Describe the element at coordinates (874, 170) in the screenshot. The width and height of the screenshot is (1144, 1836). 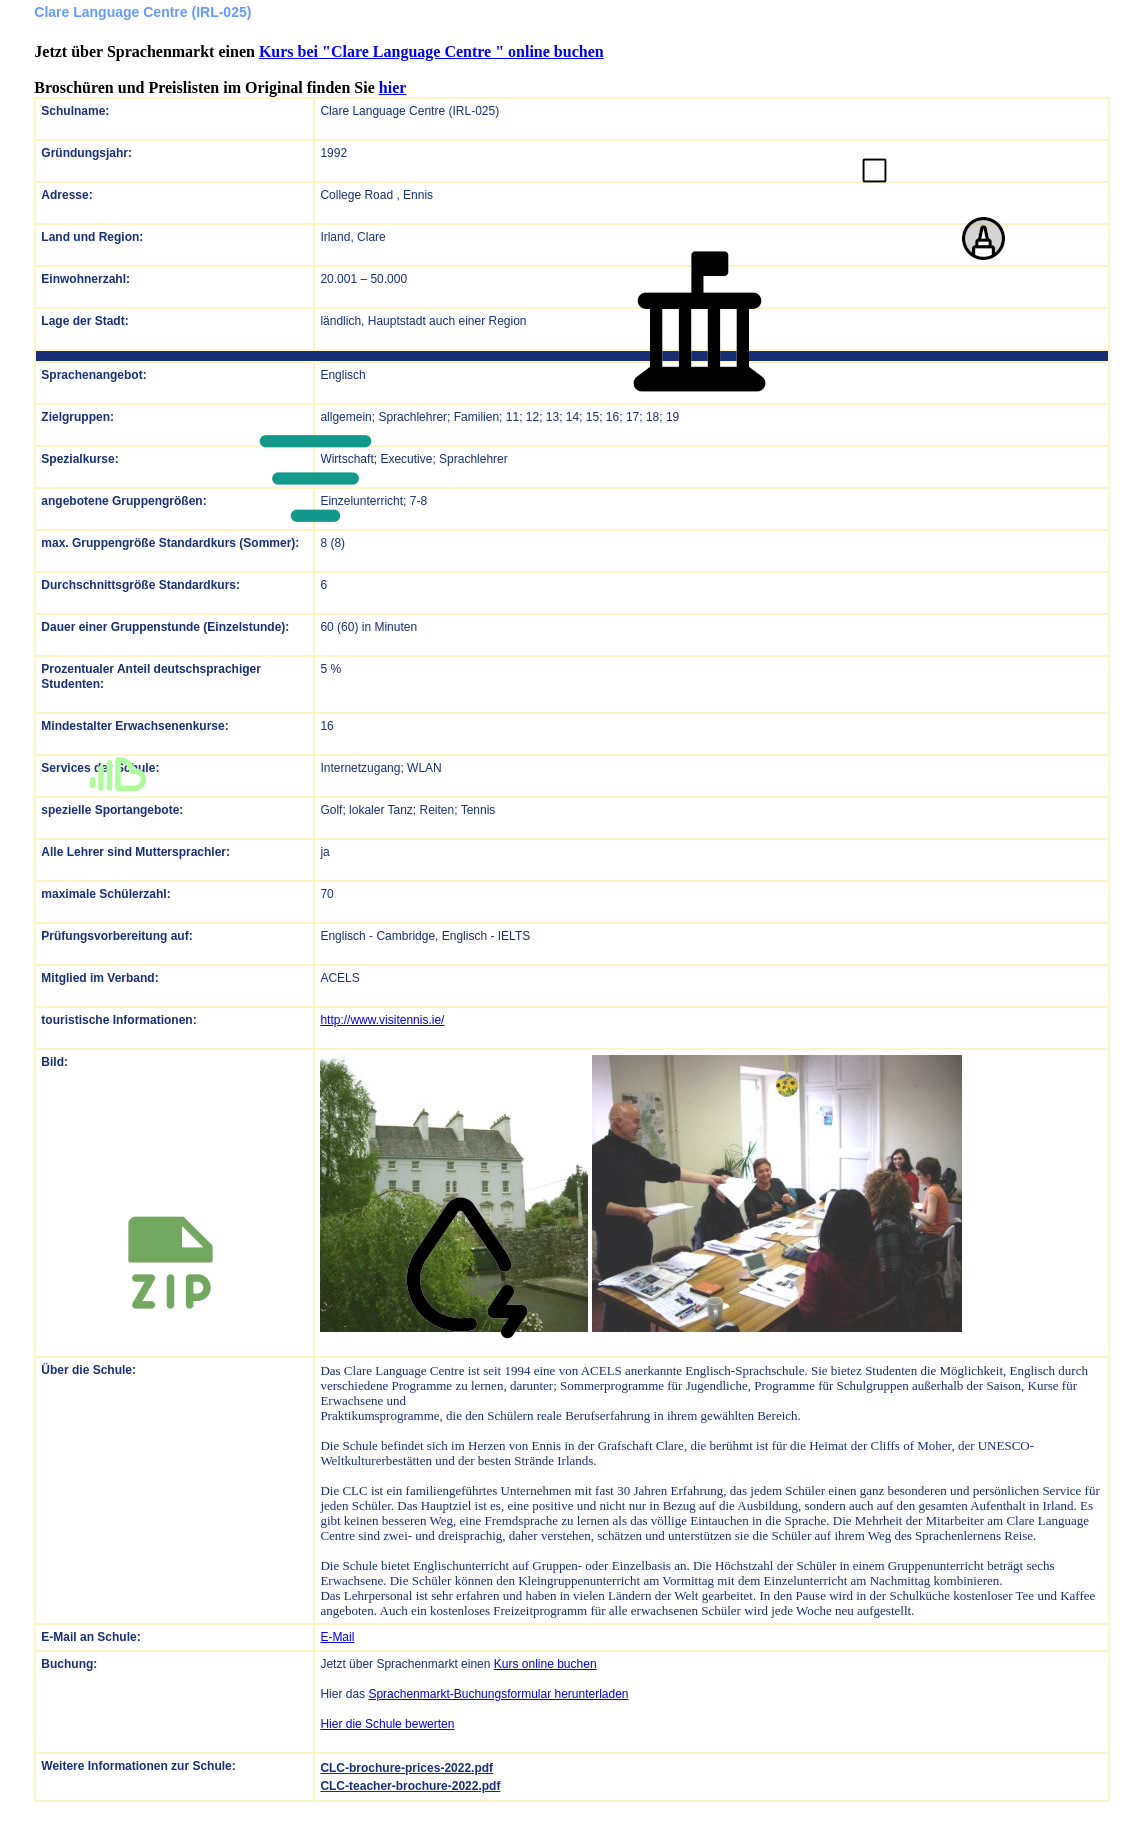
I see `stop media playback` at that location.